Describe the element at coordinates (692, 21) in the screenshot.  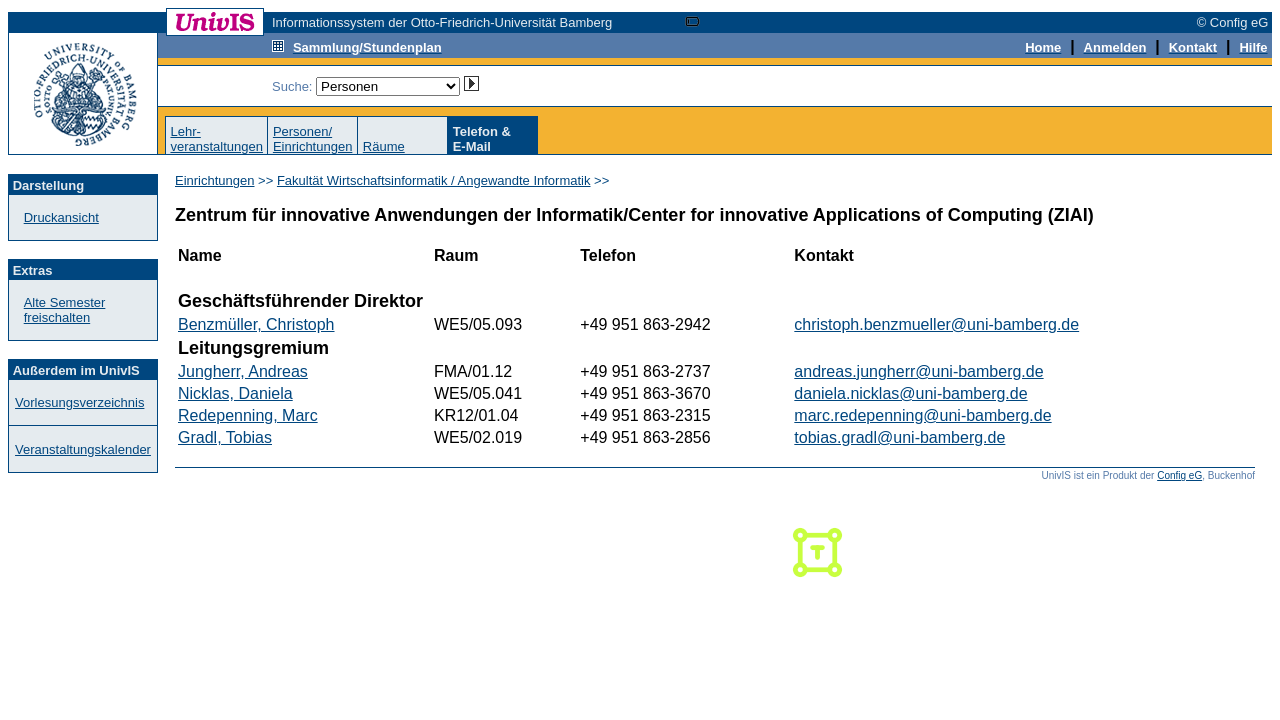
I see `indicates low battery level` at that location.